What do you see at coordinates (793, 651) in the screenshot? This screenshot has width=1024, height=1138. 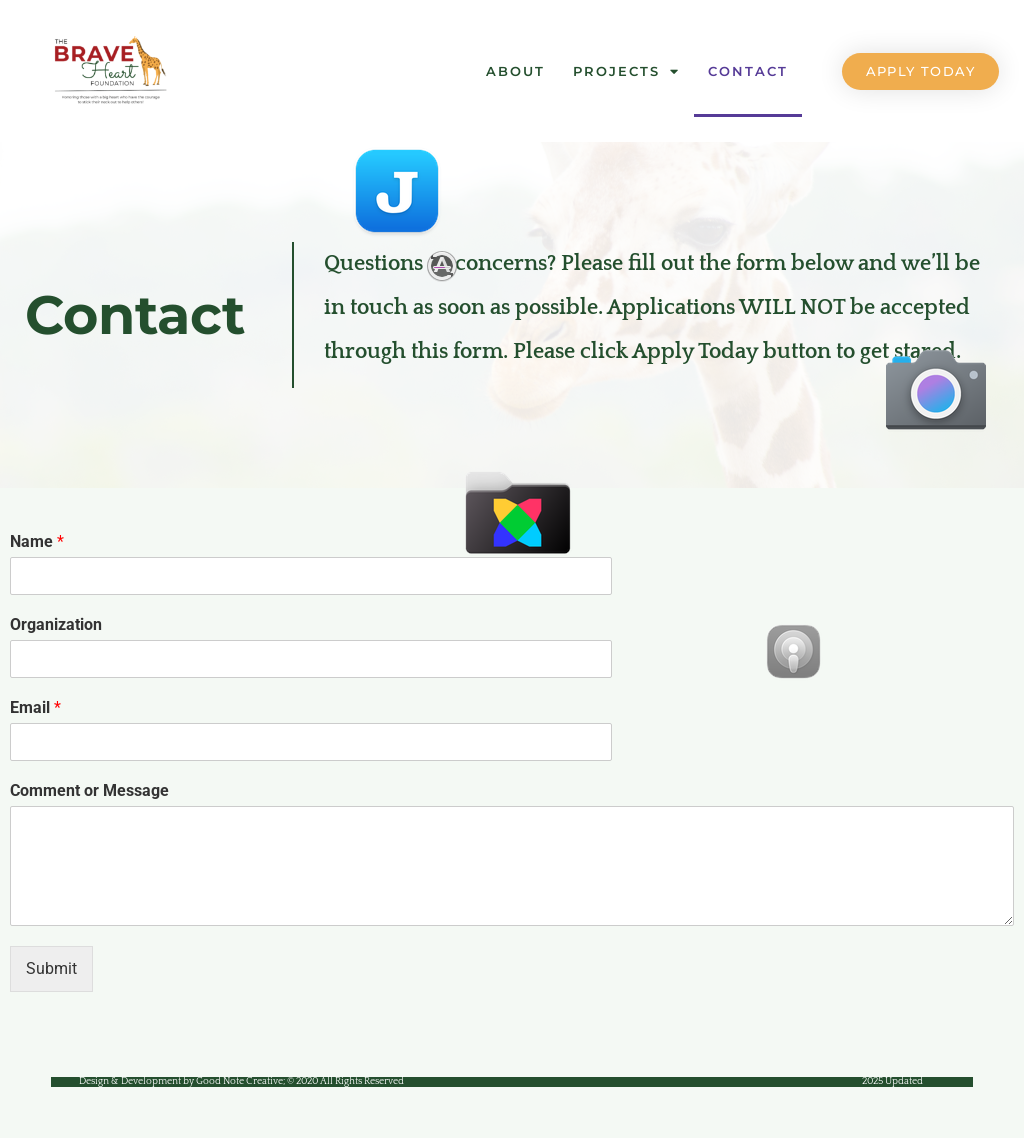 I see `open the Podcasts app` at bounding box center [793, 651].